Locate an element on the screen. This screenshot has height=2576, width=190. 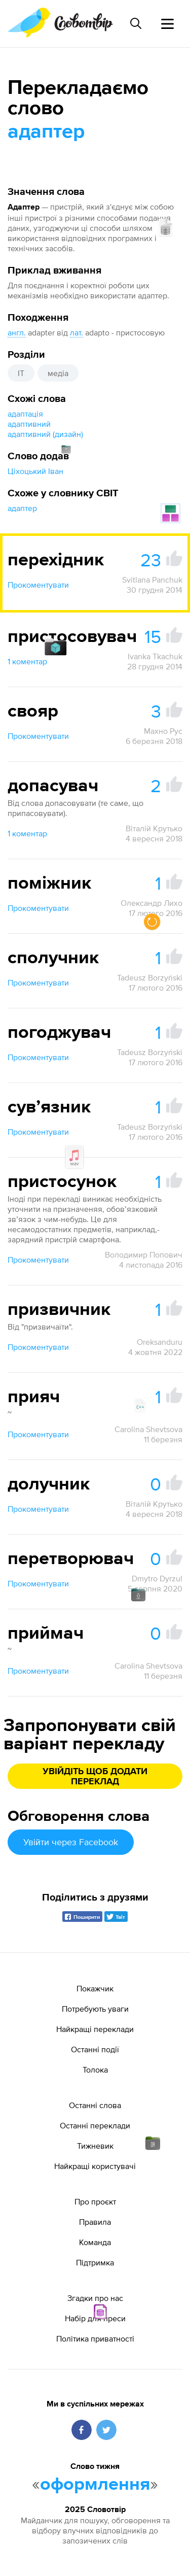
restart the system is located at coordinates (152, 922).